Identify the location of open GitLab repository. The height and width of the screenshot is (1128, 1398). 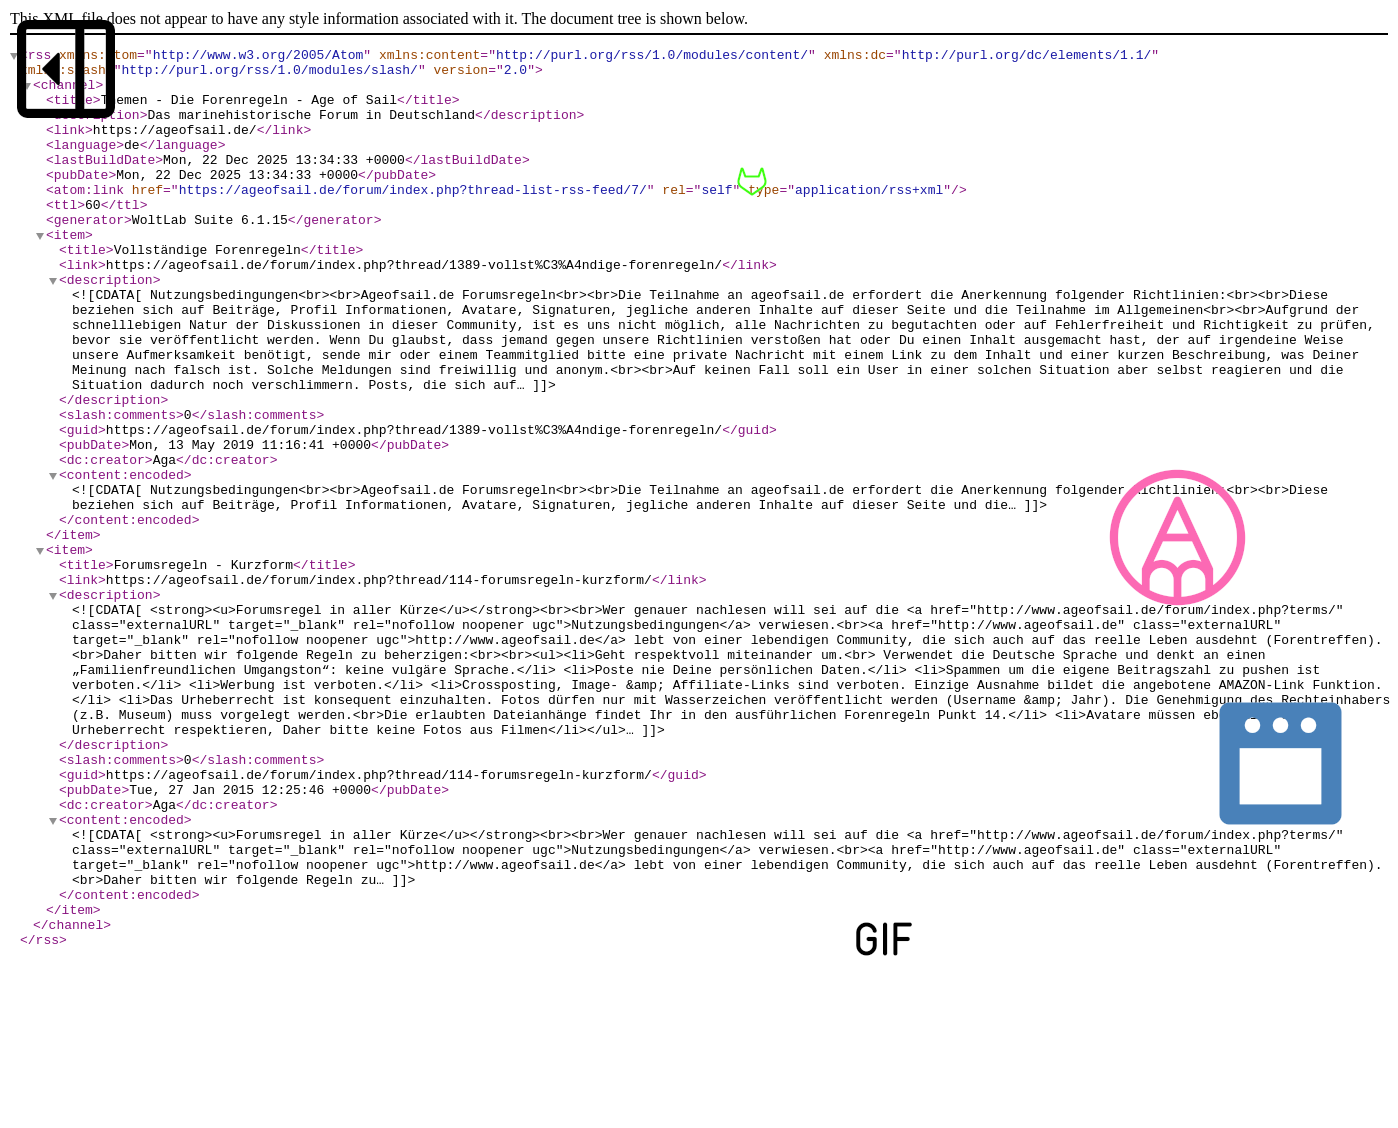
(752, 181).